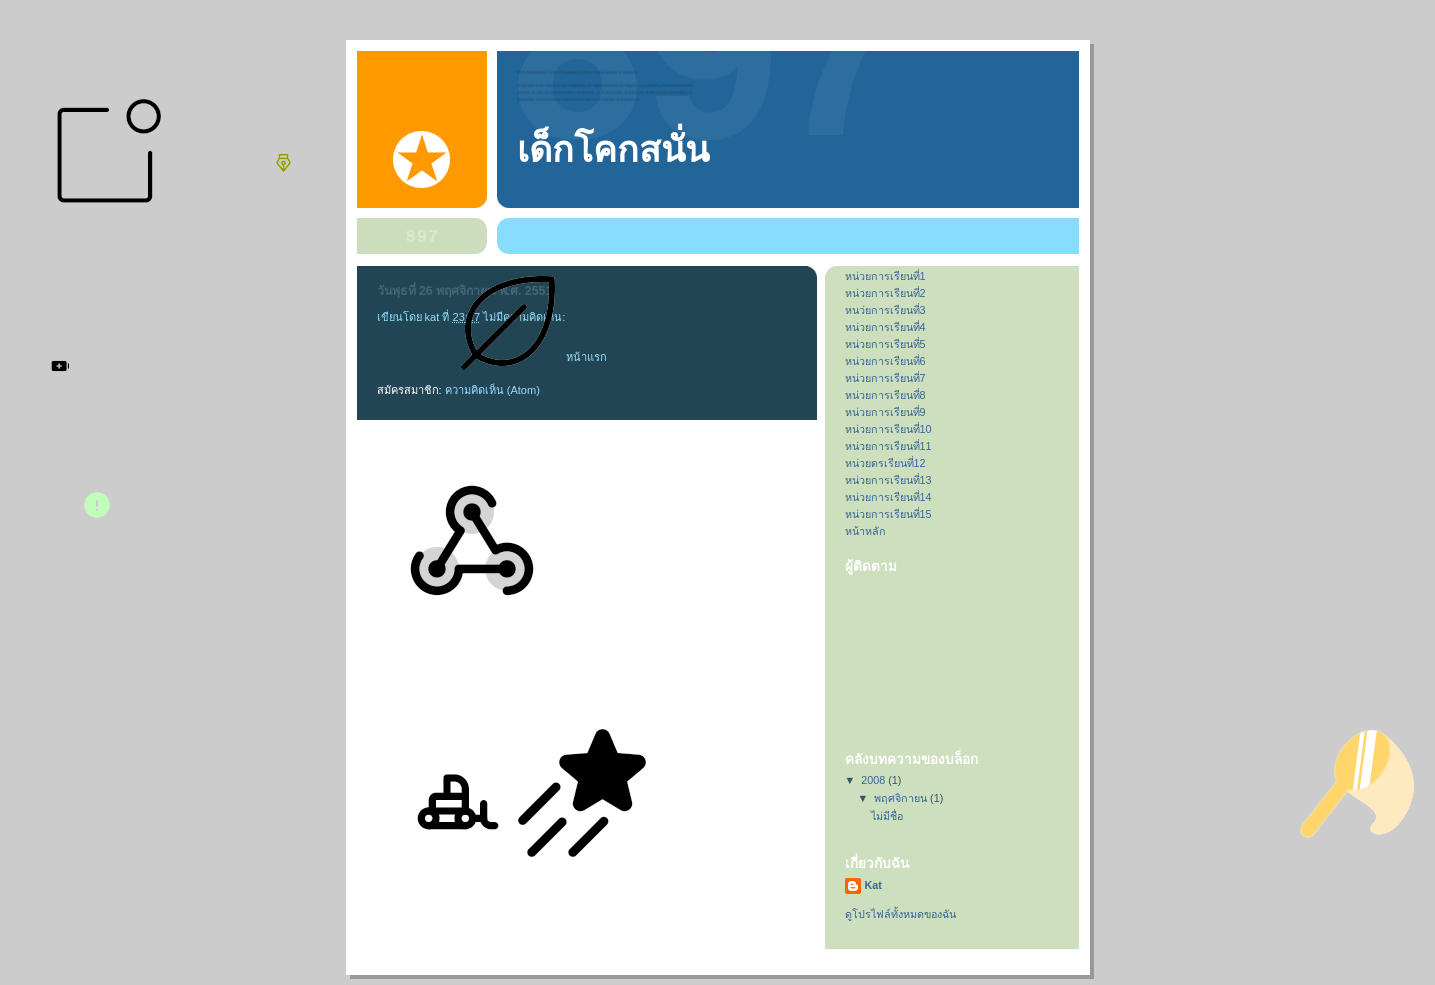 This screenshot has height=985, width=1435. What do you see at coordinates (1357, 783) in the screenshot?
I see `discord golden bug hunter badge indicating elite bug reporter status` at bounding box center [1357, 783].